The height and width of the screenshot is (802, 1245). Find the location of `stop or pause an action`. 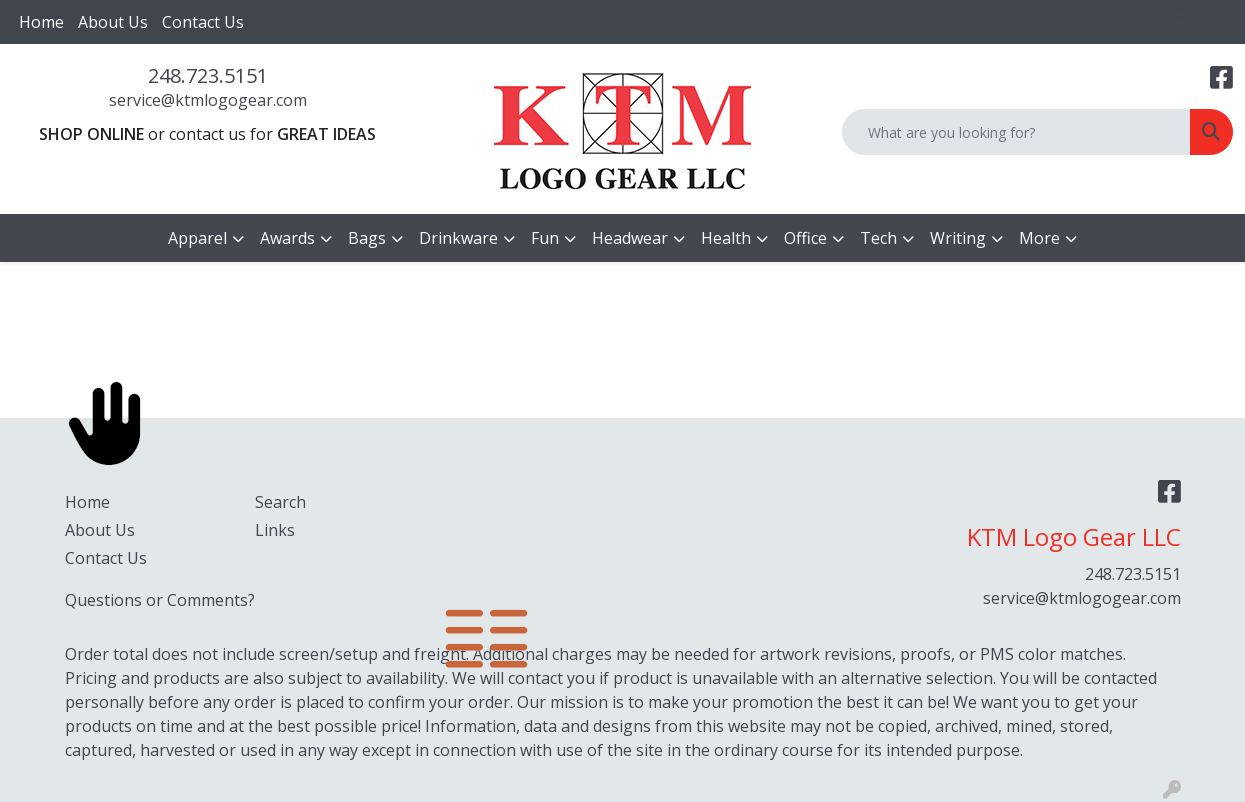

stop or pause an action is located at coordinates (107, 423).